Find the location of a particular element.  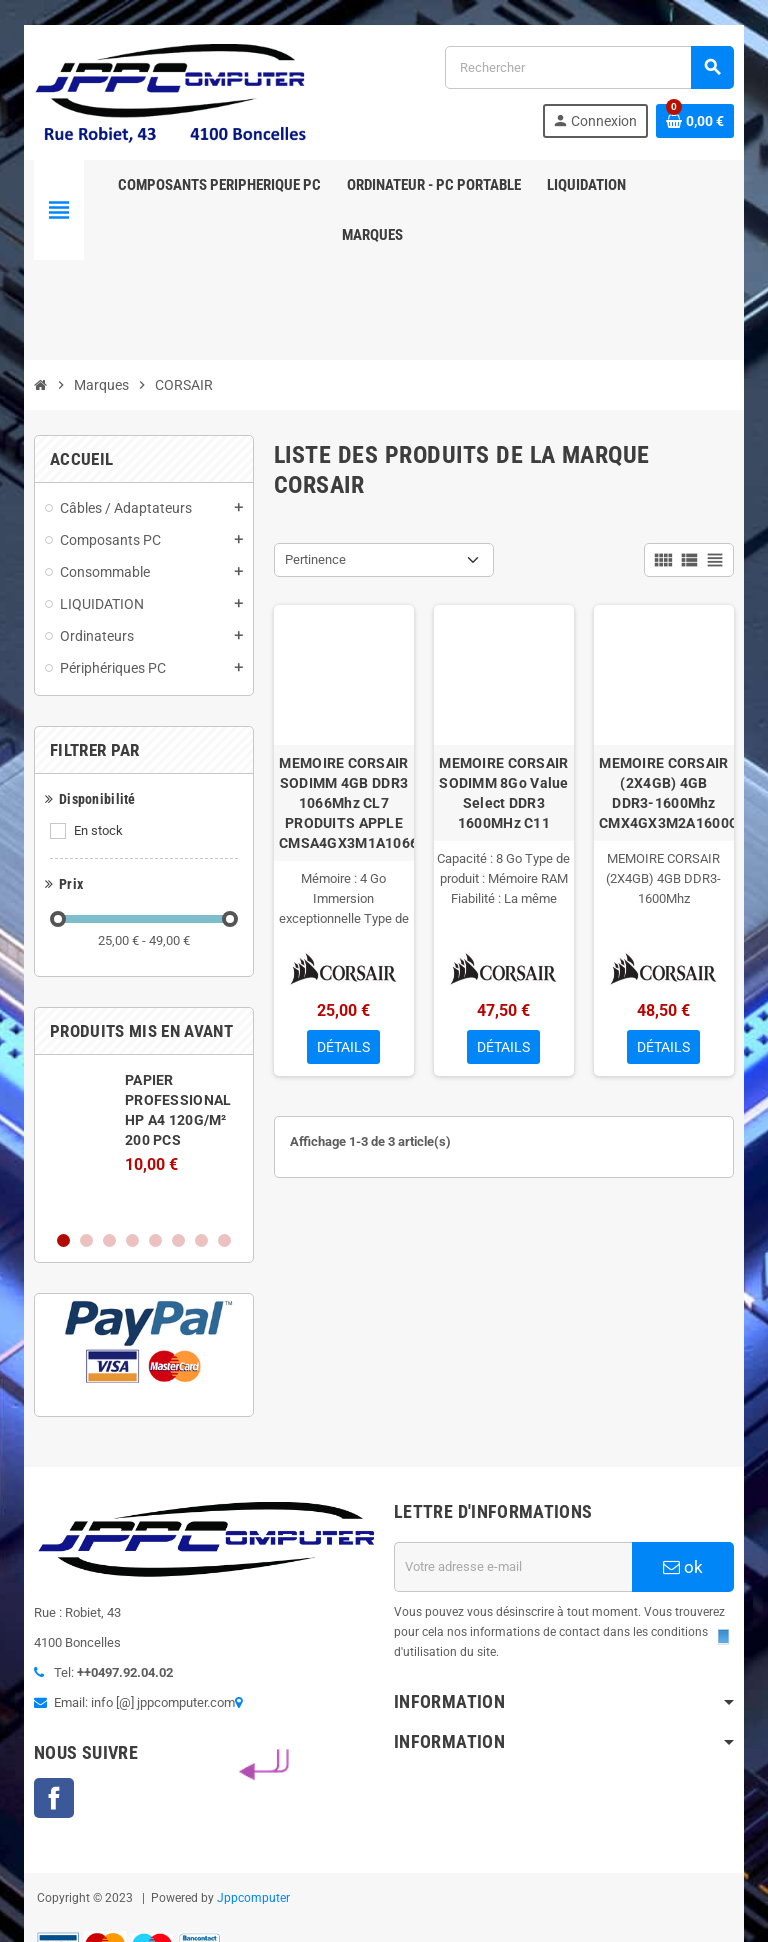

connected iPad Pro device is located at coordinates (723, 1636).